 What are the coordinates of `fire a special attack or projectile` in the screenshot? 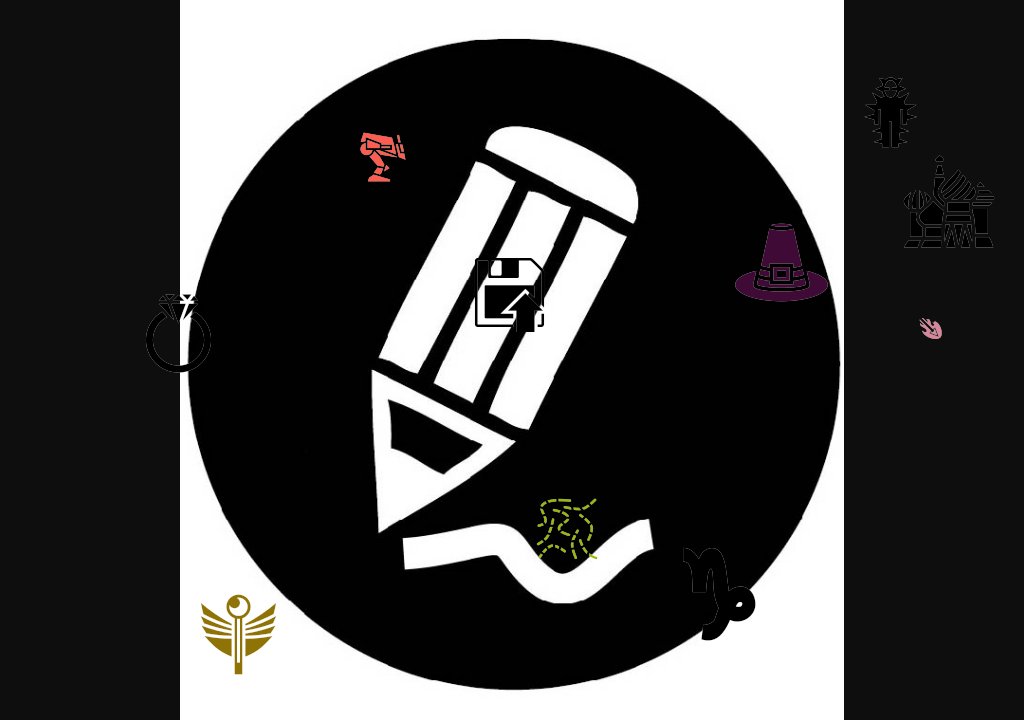 It's located at (931, 329).